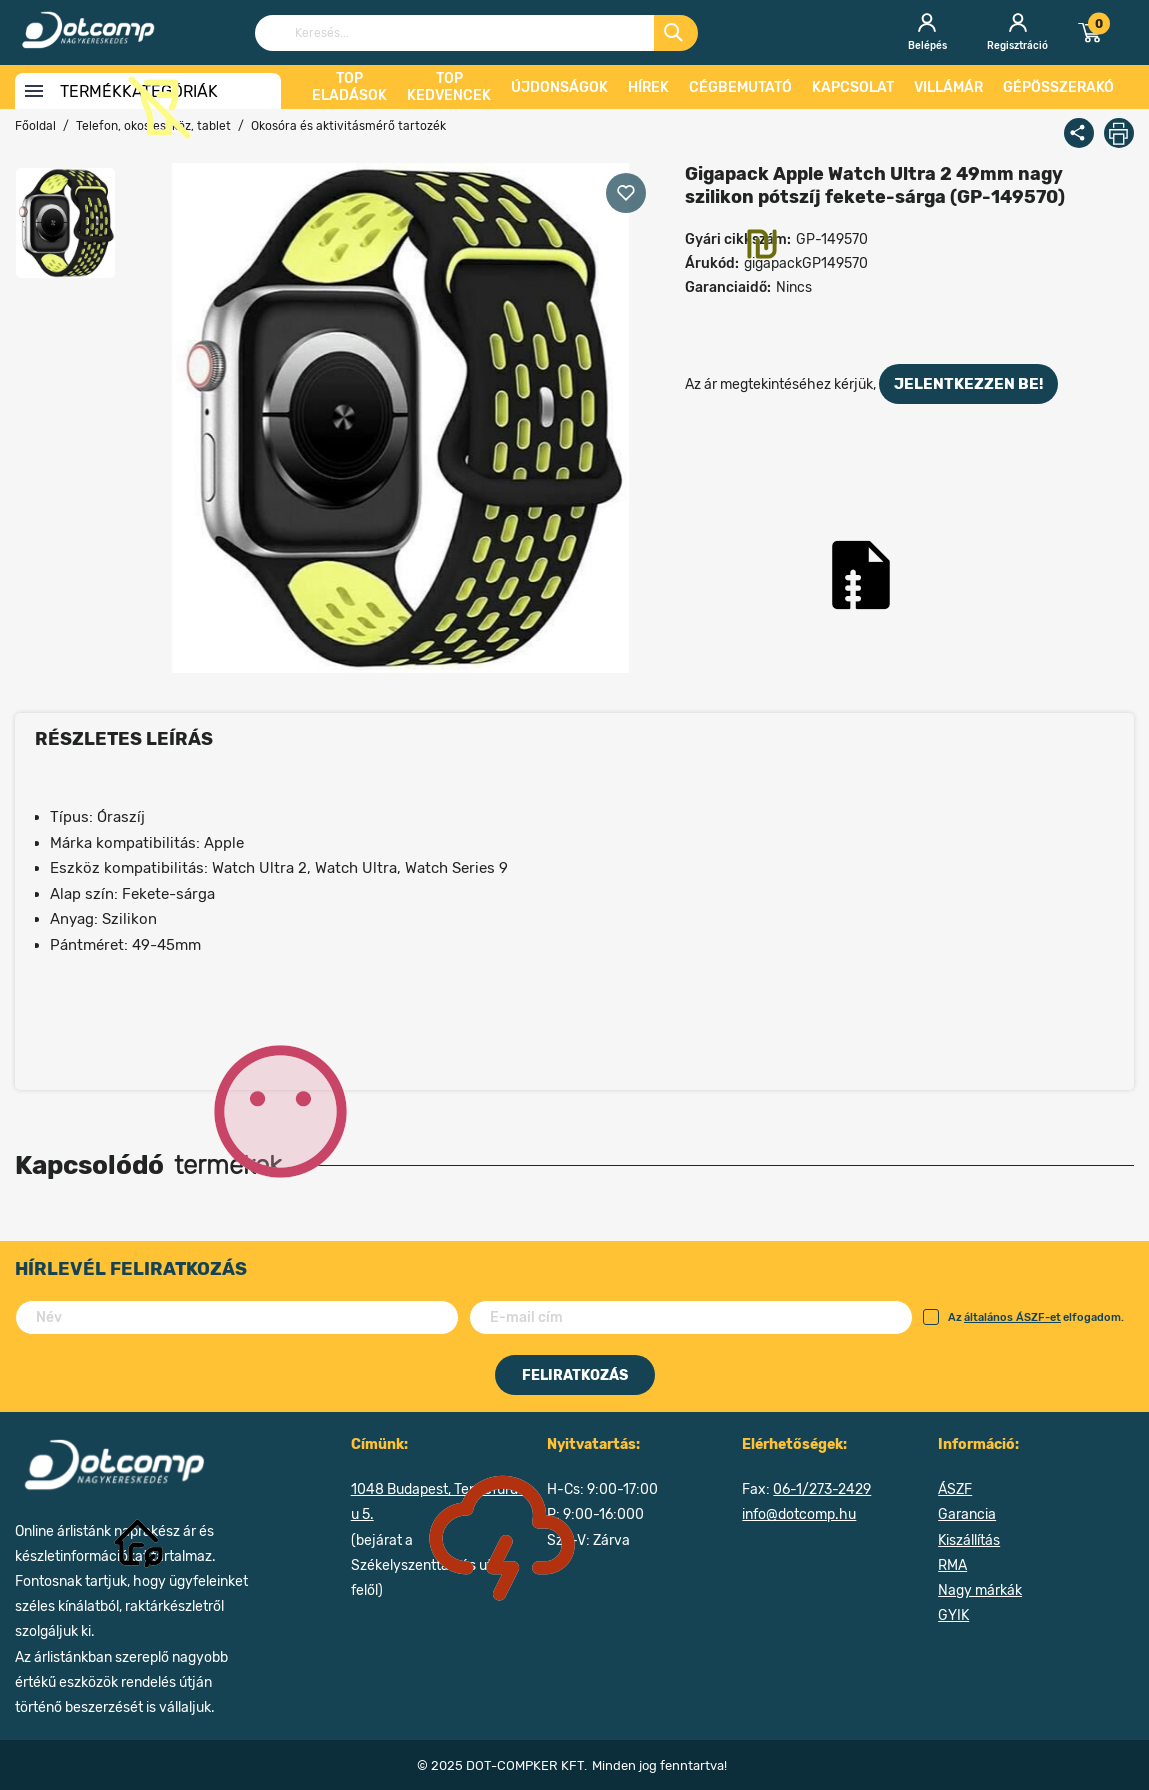  What do you see at coordinates (159, 107) in the screenshot?
I see `no alcohol allowed` at bounding box center [159, 107].